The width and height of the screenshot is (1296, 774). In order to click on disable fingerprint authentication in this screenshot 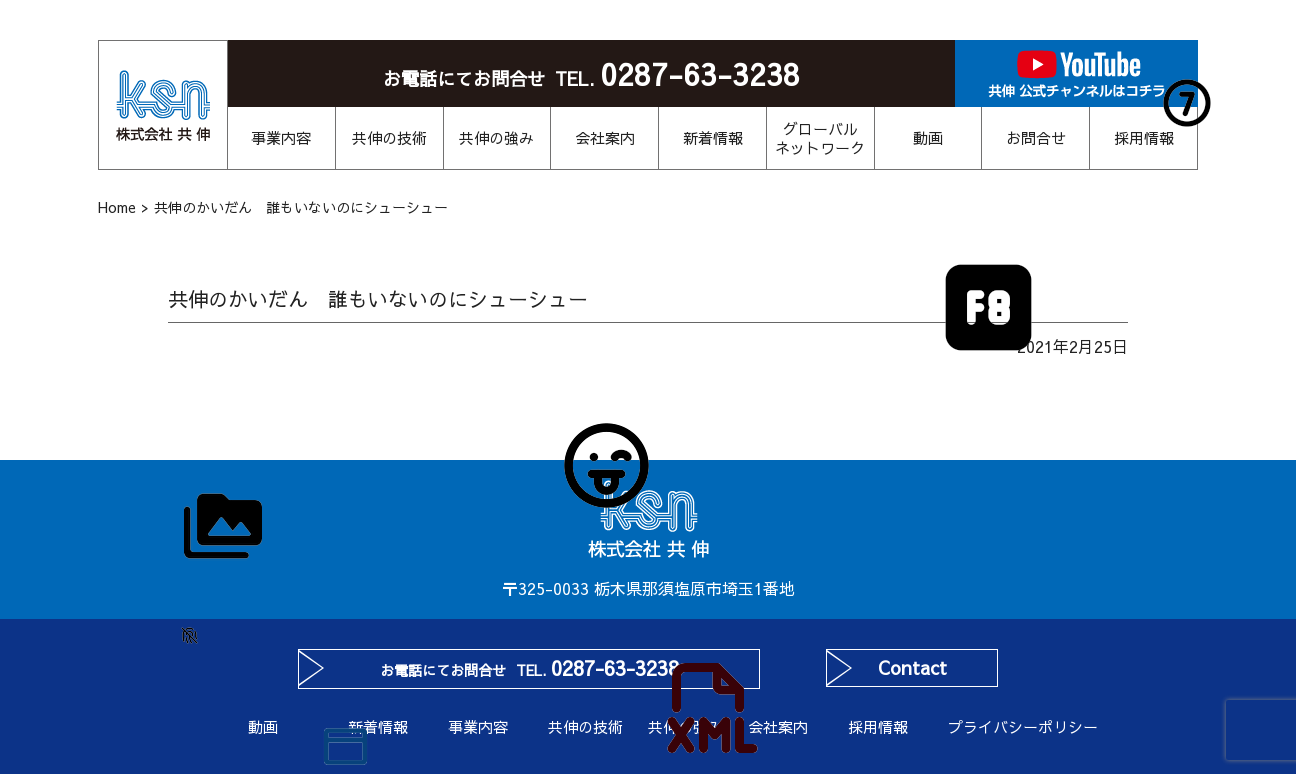, I will do `click(189, 635)`.